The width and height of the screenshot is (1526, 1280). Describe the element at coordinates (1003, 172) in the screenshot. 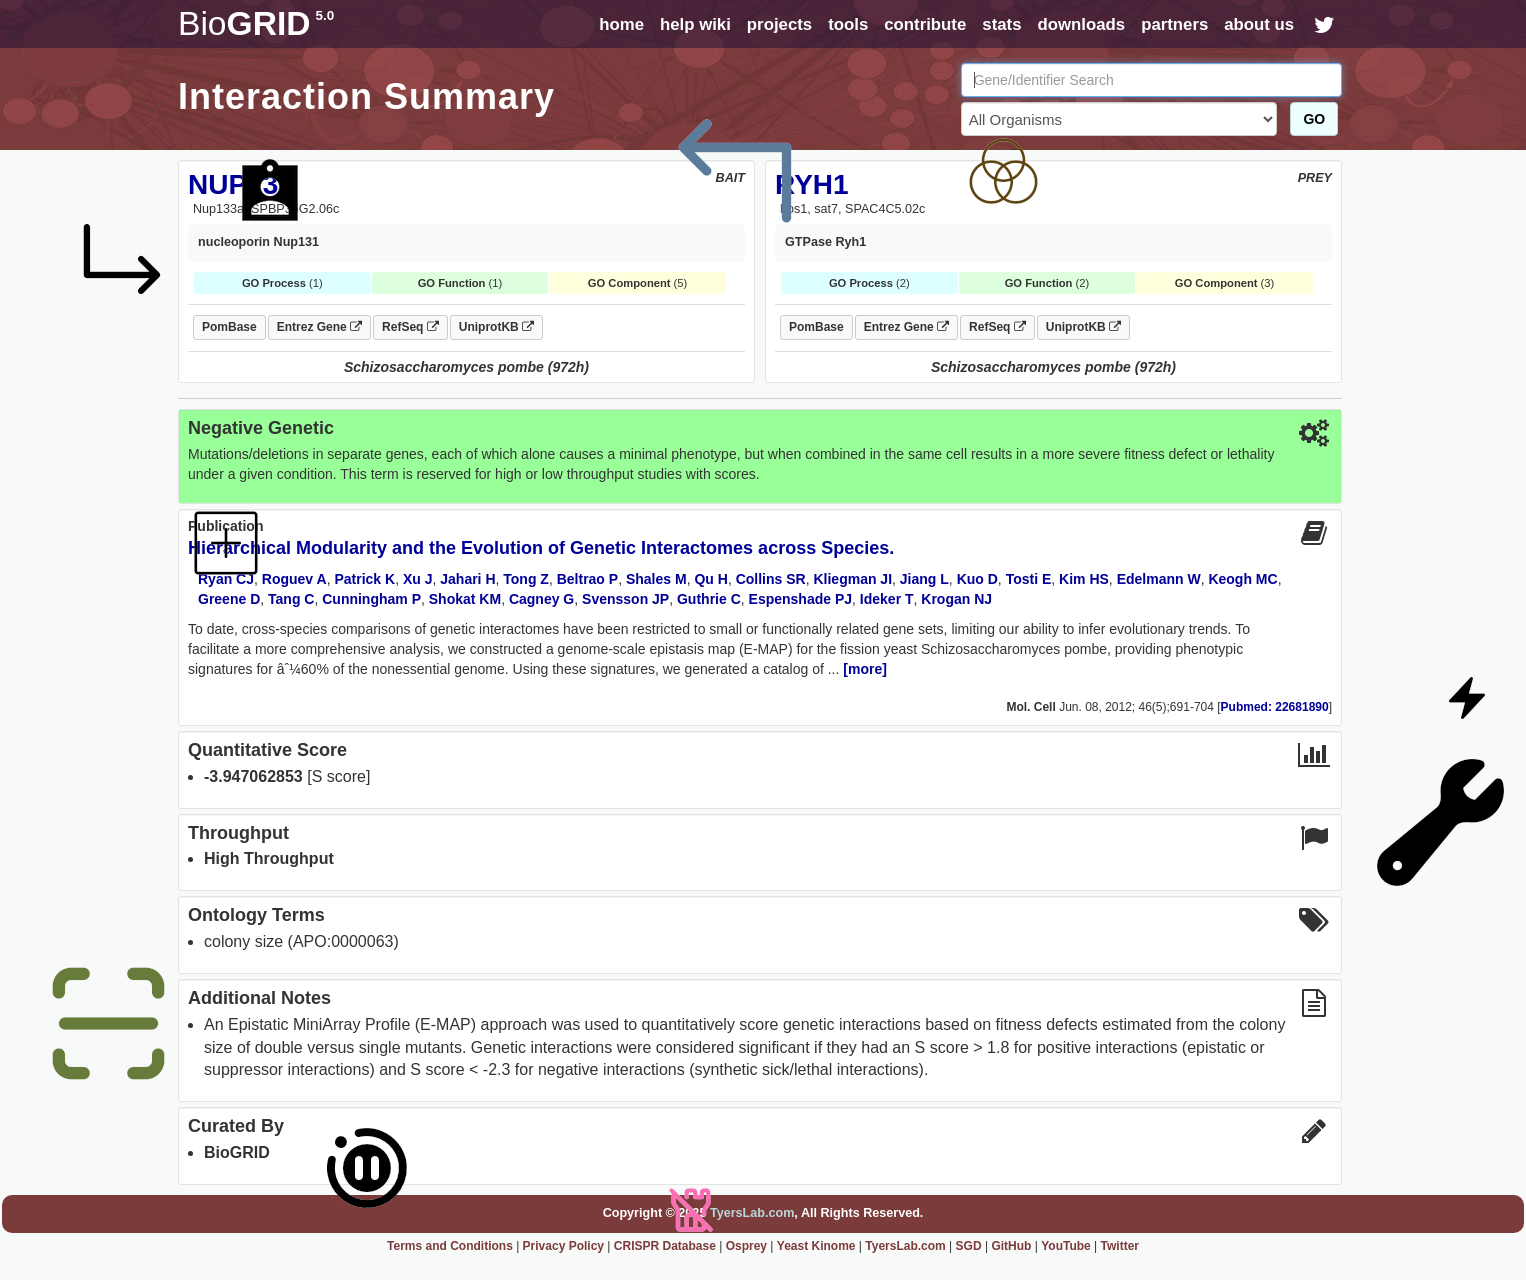

I see `view overlapping categories or sets` at that location.